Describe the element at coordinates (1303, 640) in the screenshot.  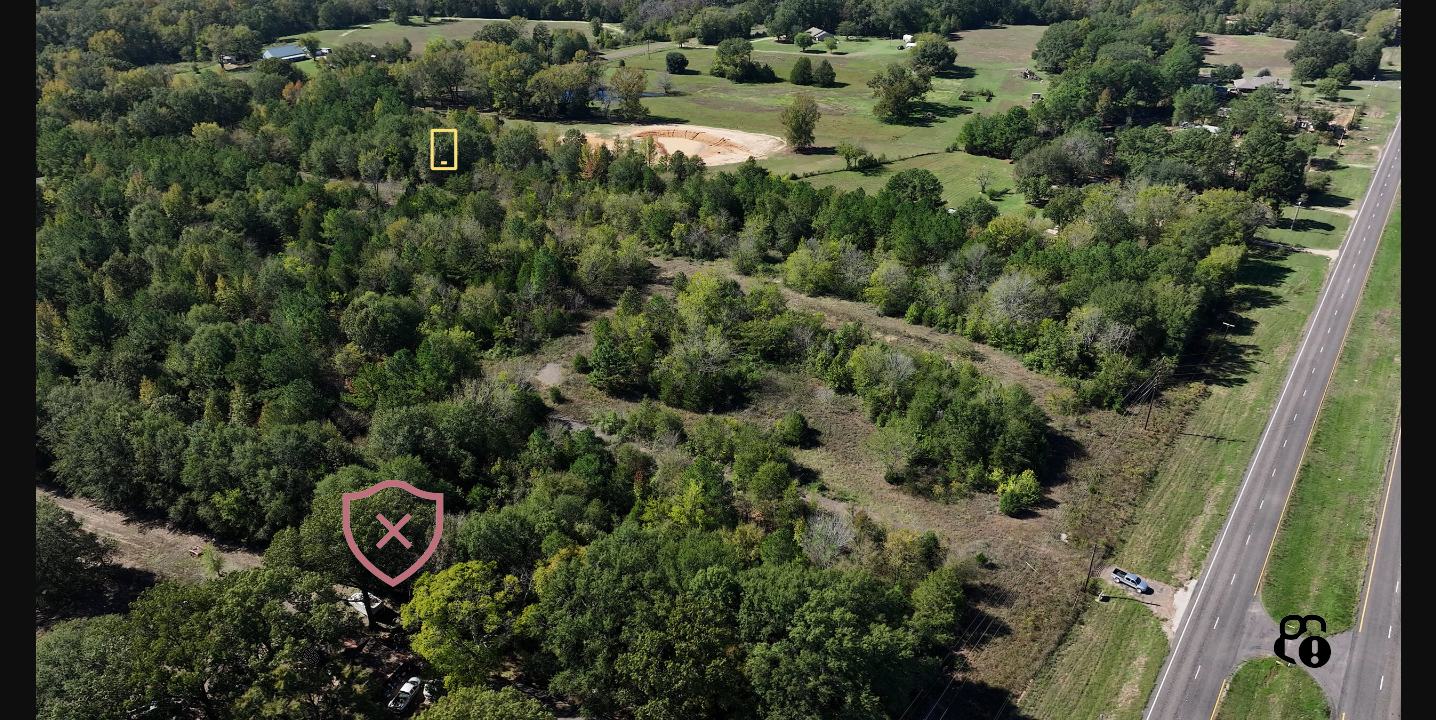
I see `indicates a warning or issue with GitHub Copilot` at that location.